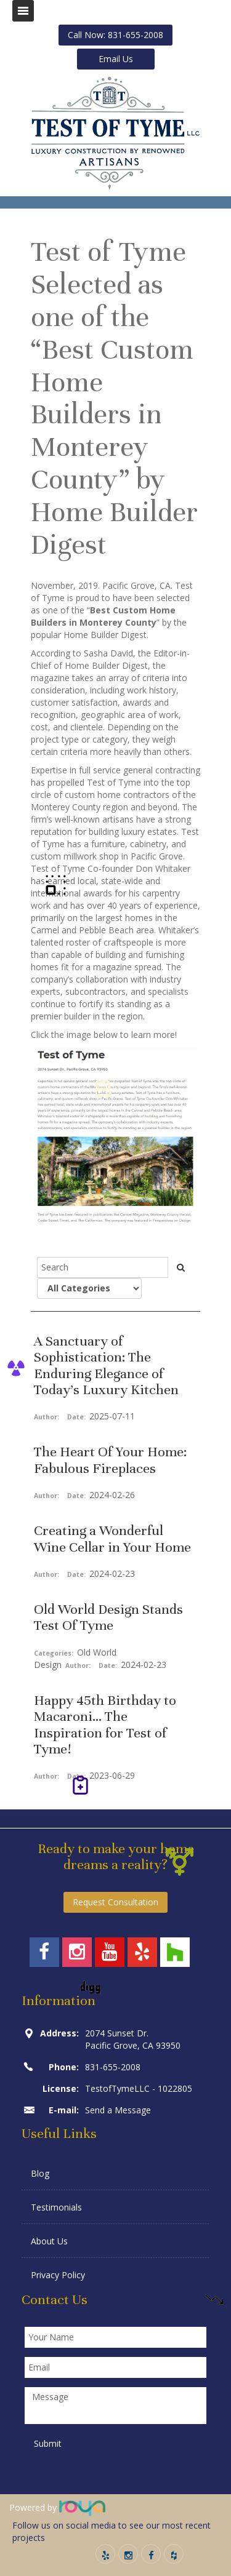 The image size is (231, 2576). I want to click on align content to bottom-left corner, so click(55, 885).